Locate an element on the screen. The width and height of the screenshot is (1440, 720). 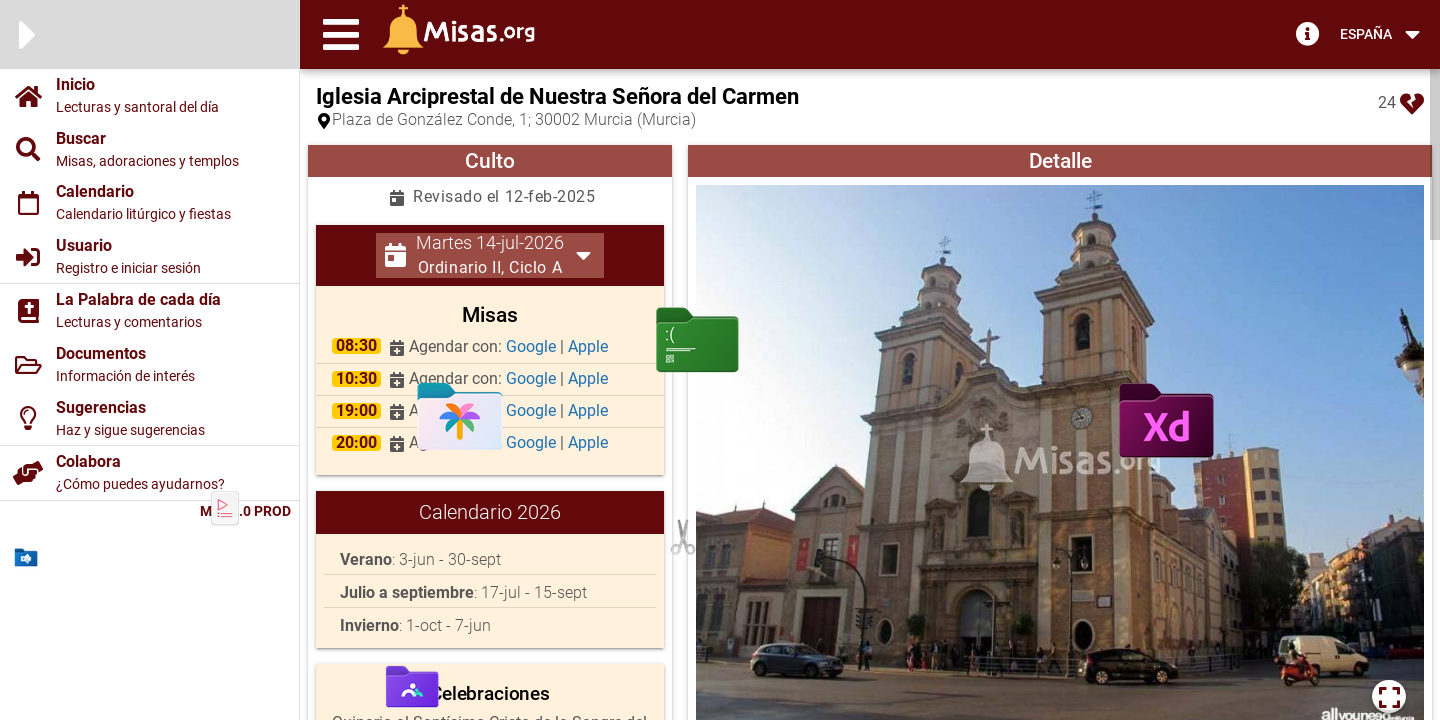
an mp3 playlist file is located at coordinates (225, 508).